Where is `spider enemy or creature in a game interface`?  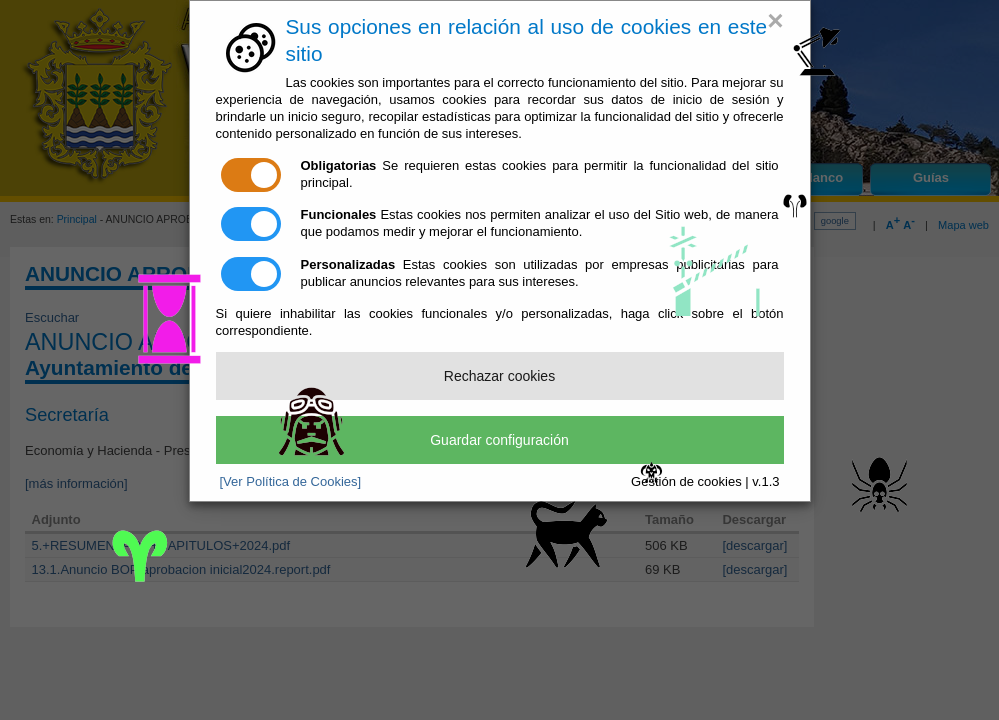 spider enemy or creature in a game interface is located at coordinates (879, 484).